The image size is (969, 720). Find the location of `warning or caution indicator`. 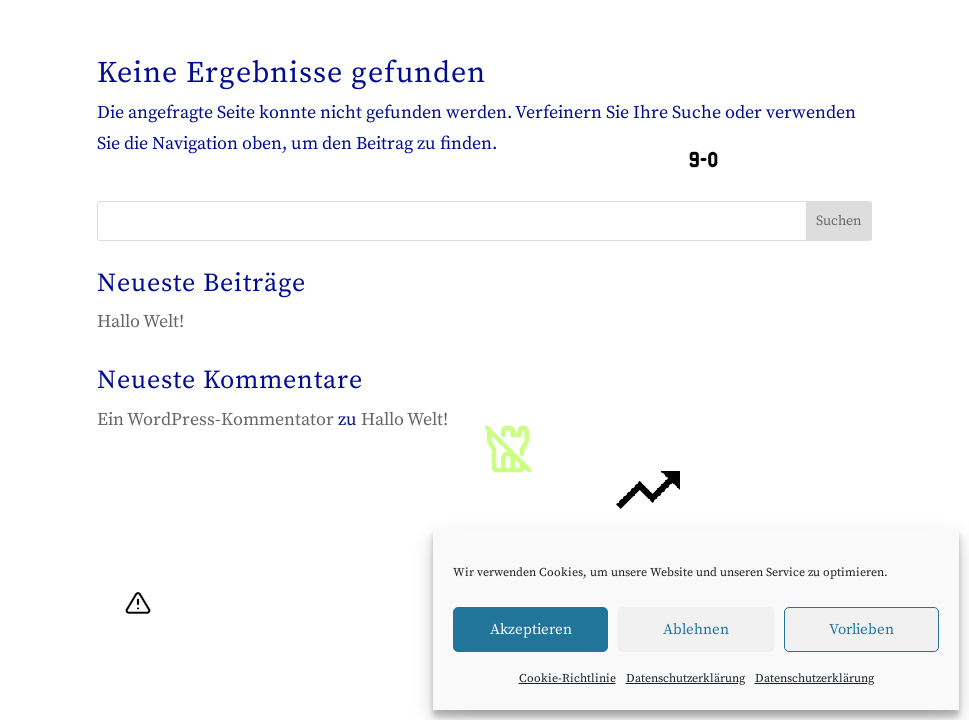

warning or caution indicator is located at coordinates (138, 603).